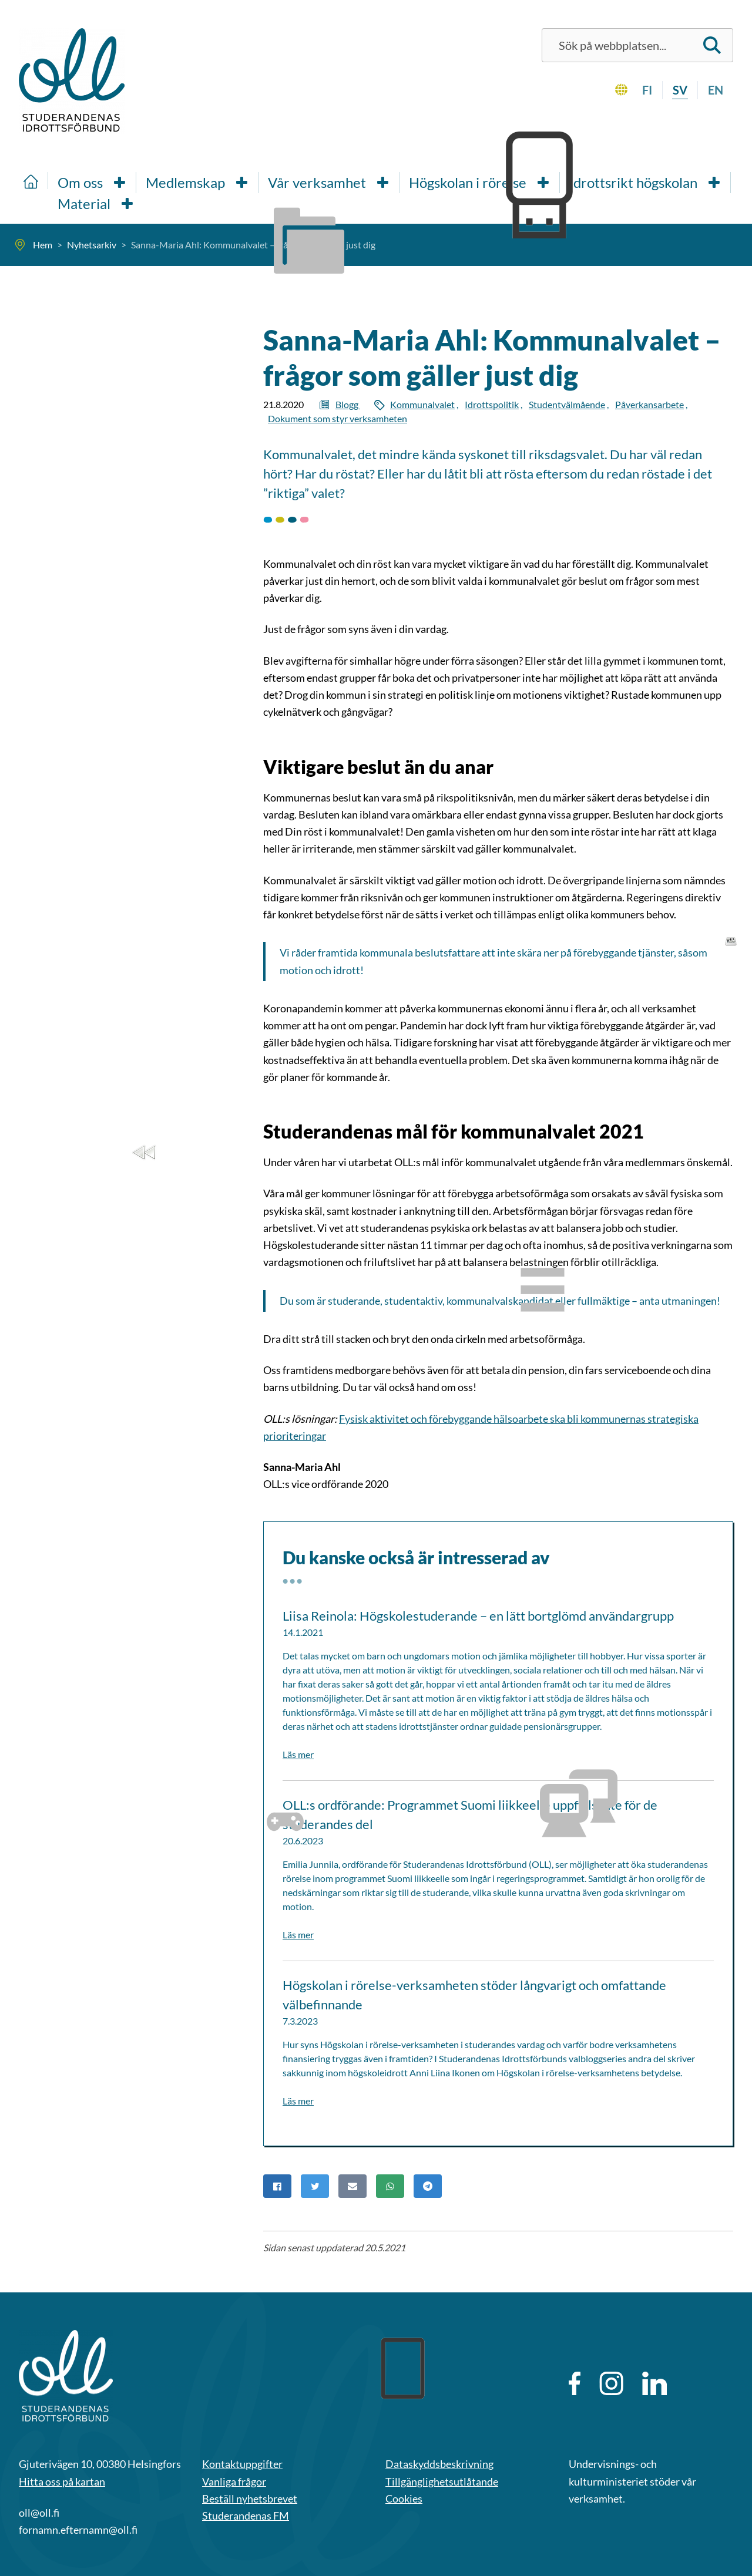  I want to click on eject or safely remove USB drive, so click(539, 185).